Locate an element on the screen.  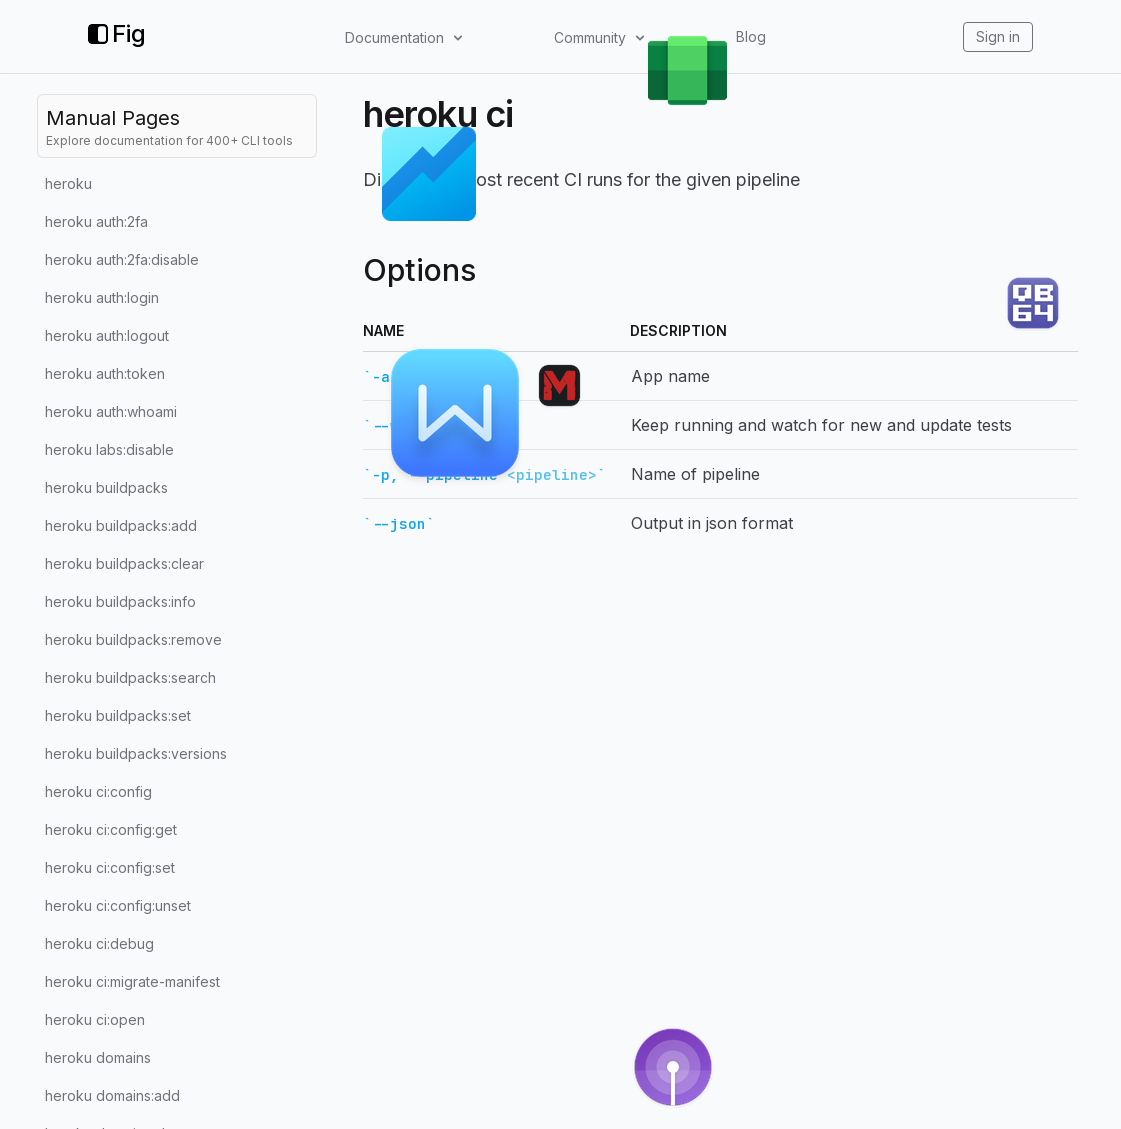
open the podcasts app is located at coordinates (673, 1067).